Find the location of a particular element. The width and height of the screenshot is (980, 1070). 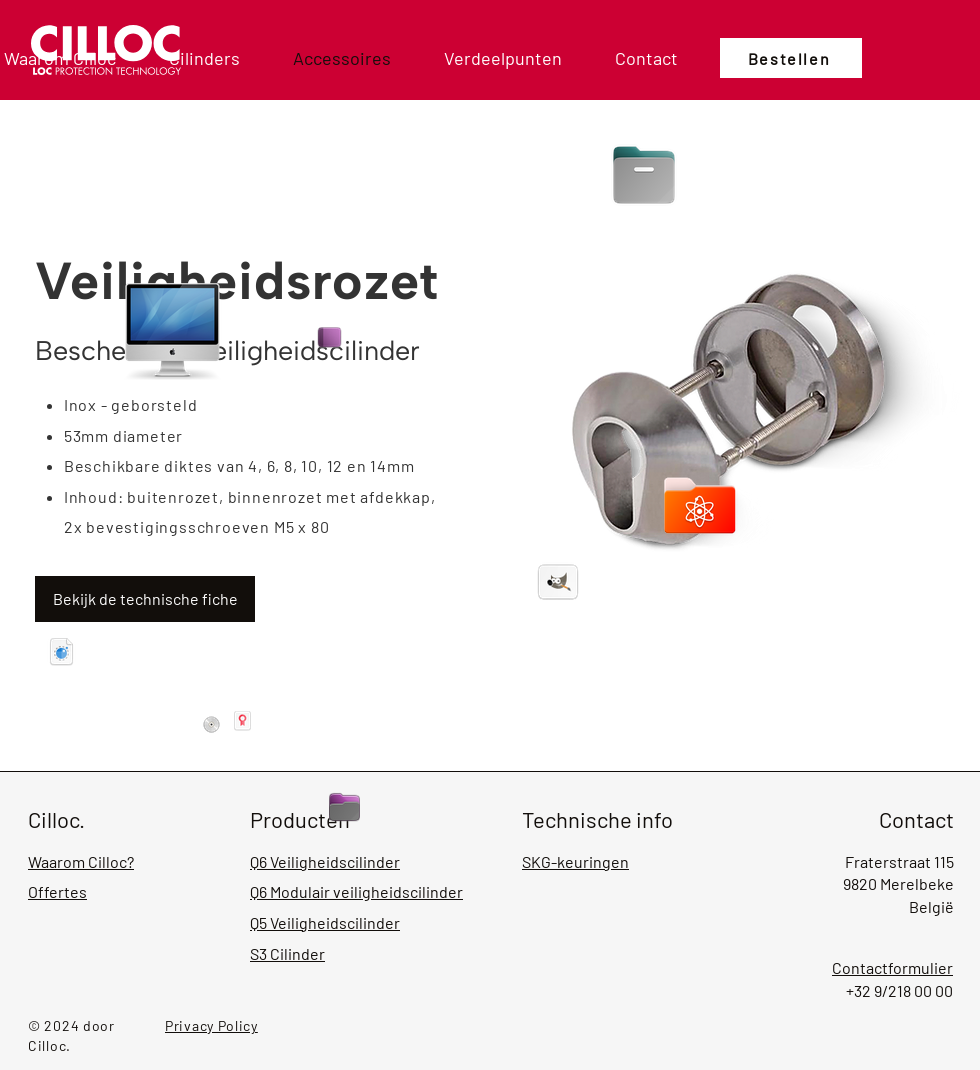

a compressed GIMP image file is located at coordinates (558, 581).